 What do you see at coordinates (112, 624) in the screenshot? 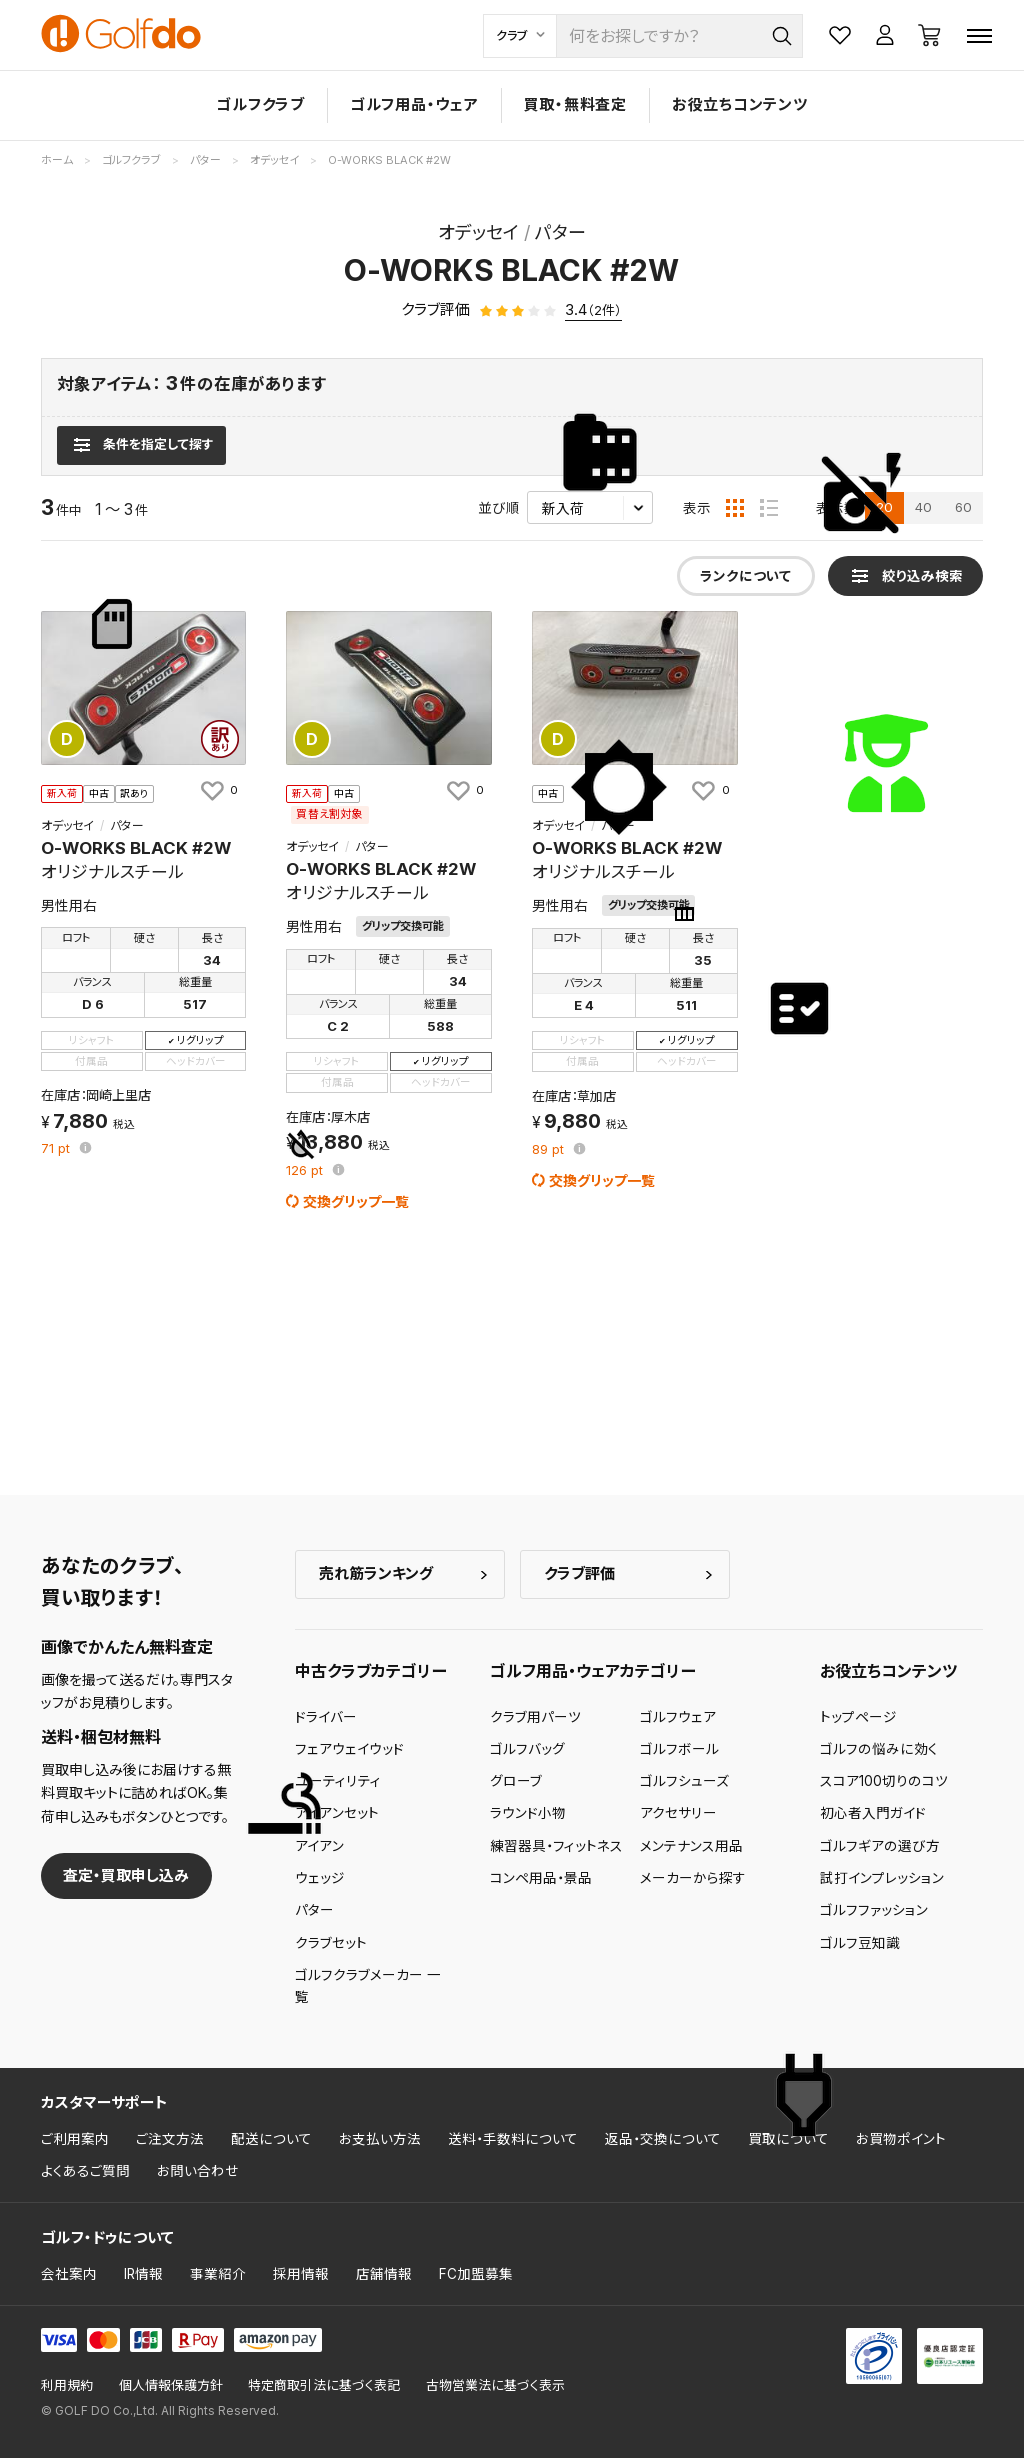
I see `access SD card storage` at bounding box center [112, 624].